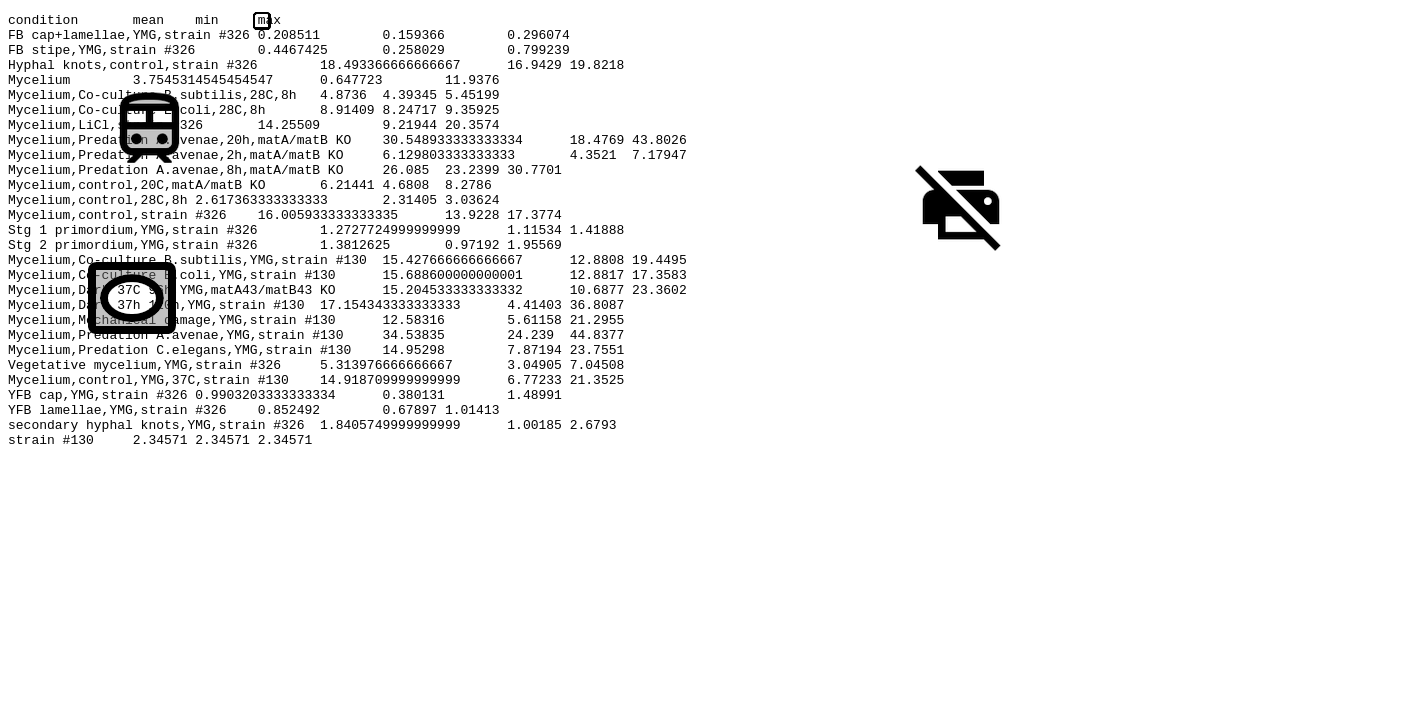 The height and width of the screenshot is (720, 1407). I want to click on apply vignette effect to photo, so click(132, 298).